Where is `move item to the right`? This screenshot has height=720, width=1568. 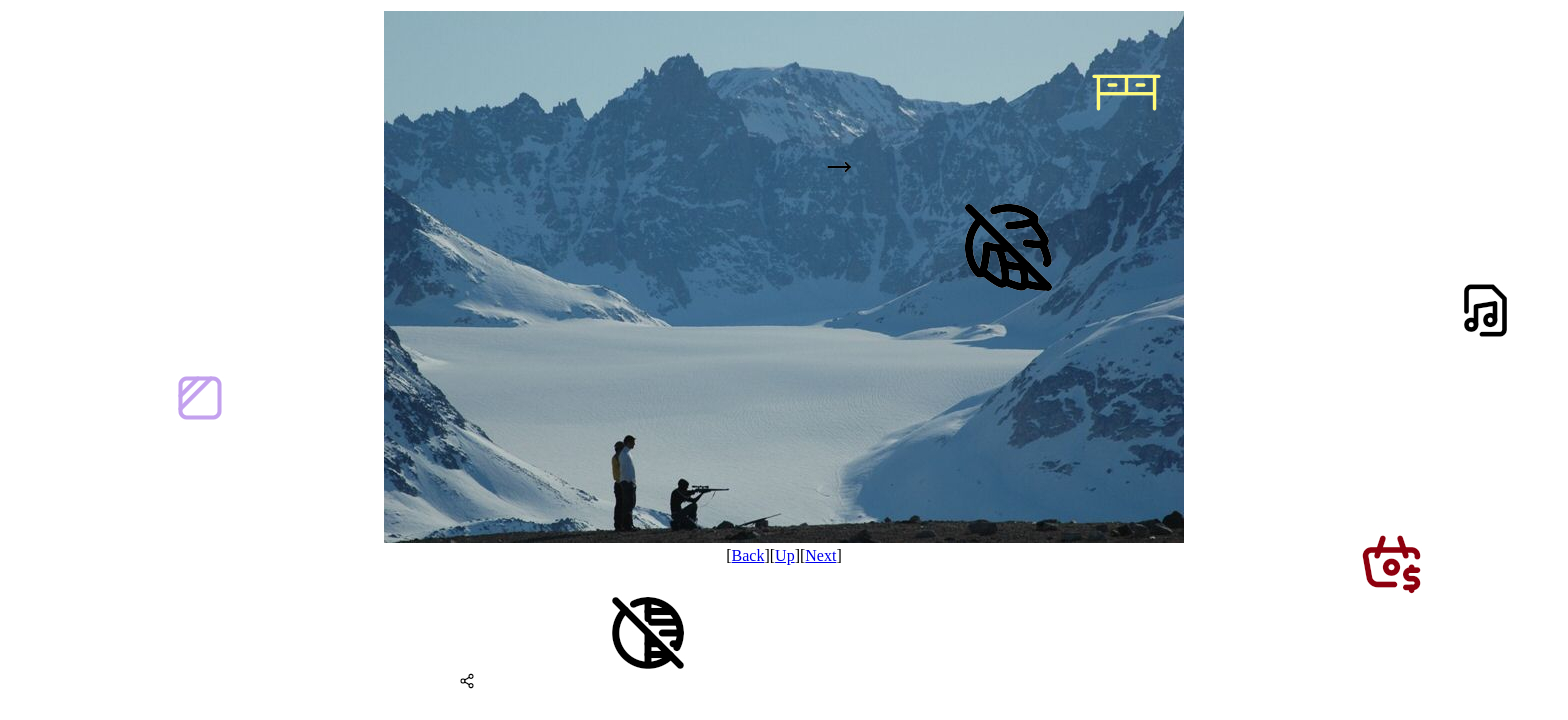
move item to the right is located at coordinates (839, 167).